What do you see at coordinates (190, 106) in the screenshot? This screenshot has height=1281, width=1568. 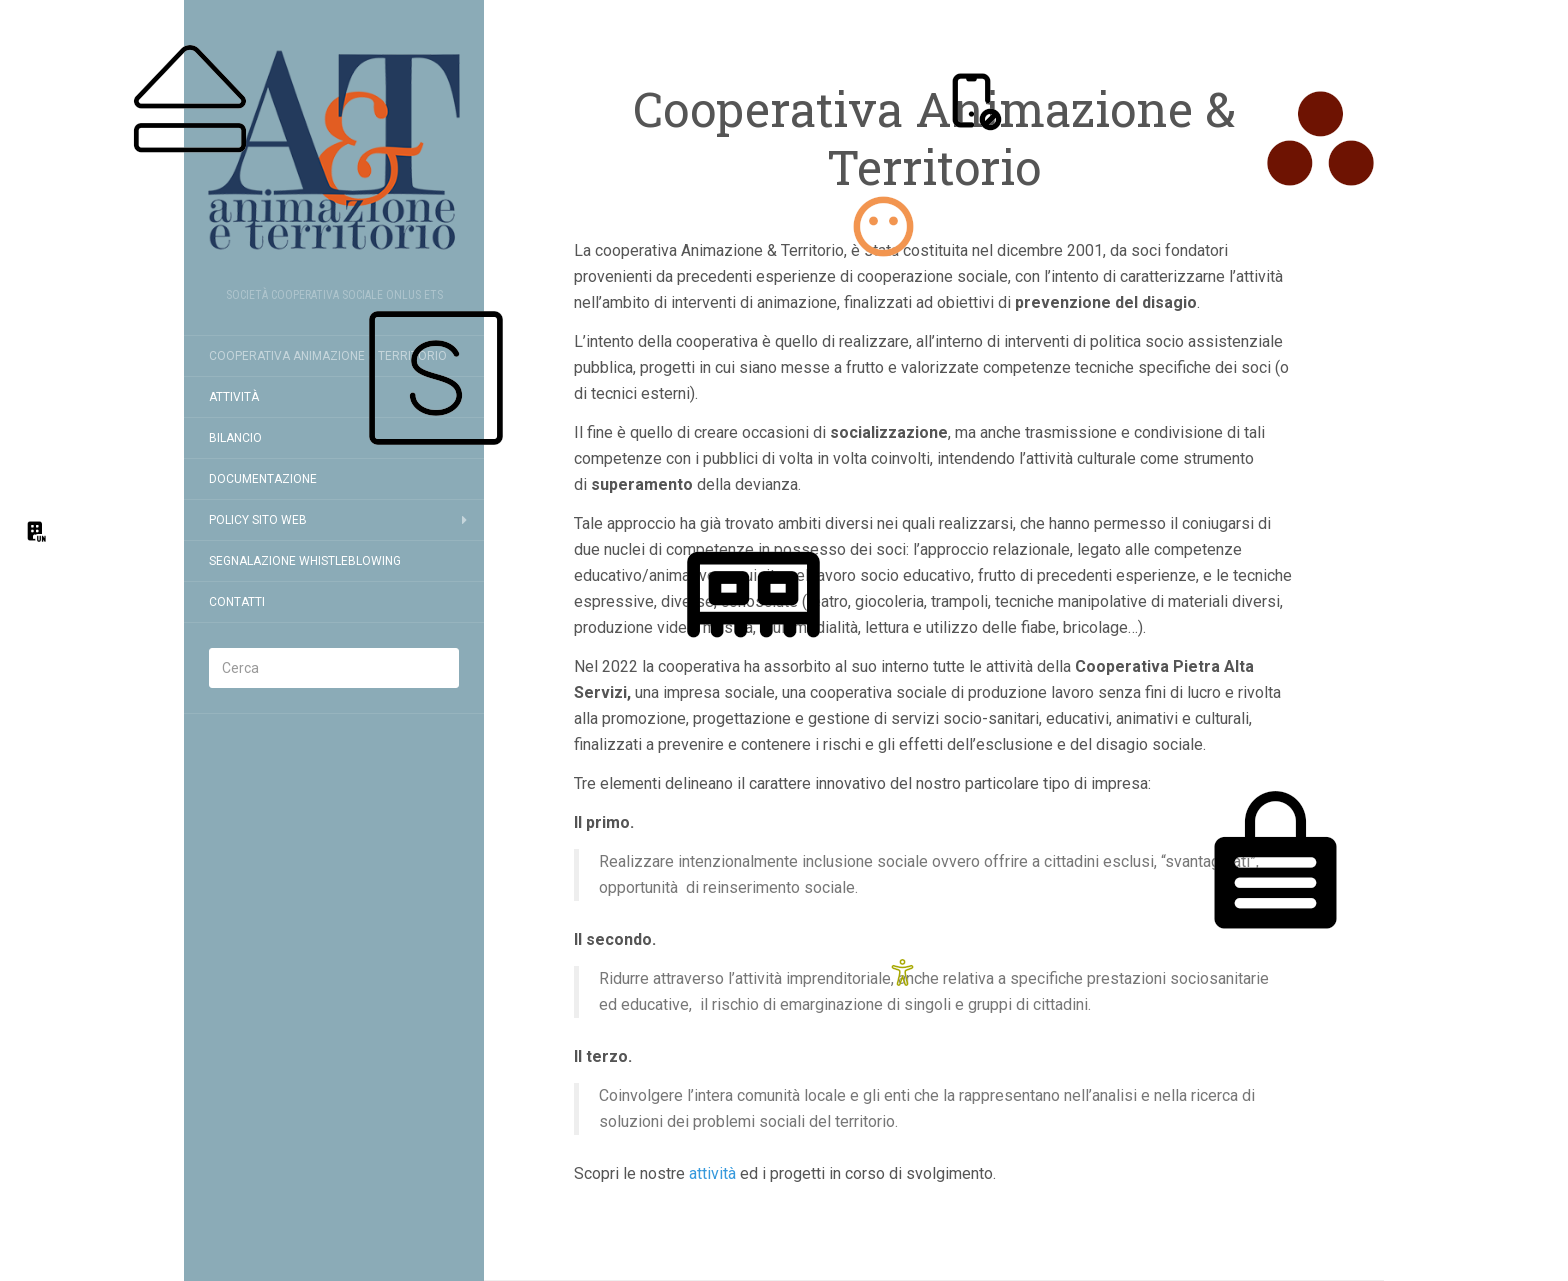 I see `eject media or disc` at bounding box center [190, 106].